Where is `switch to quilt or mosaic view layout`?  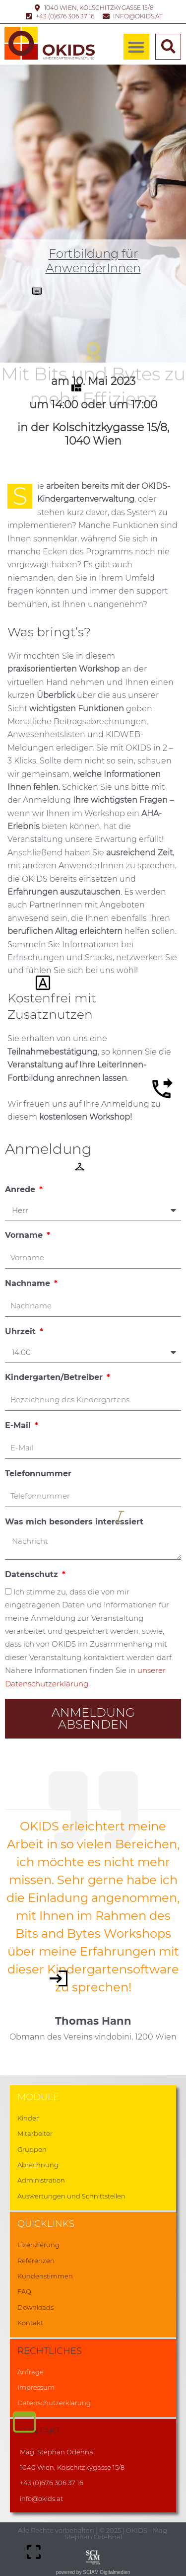 switch to quilt or mosaic view layout is located at coordinates (76, 388).